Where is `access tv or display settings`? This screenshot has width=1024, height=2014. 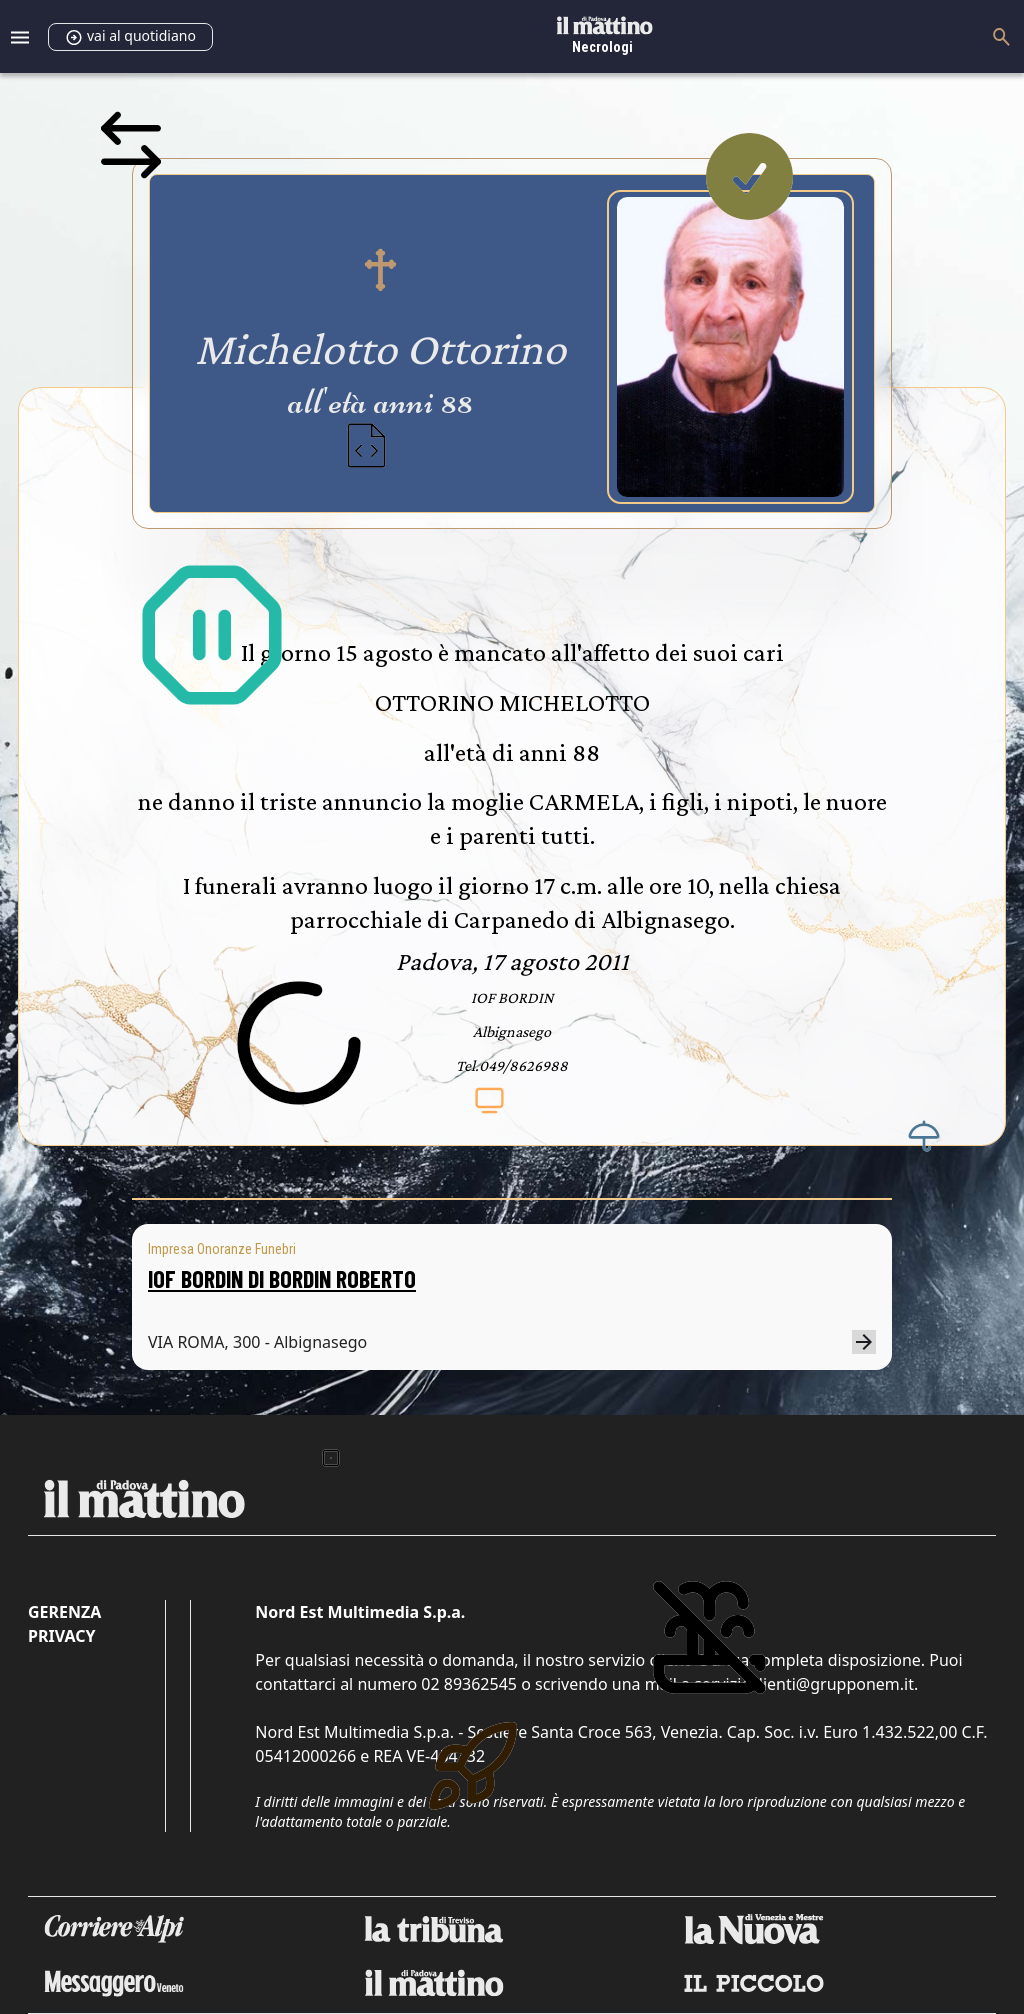 access tv or display settings is located at coordinates (489, 1100).